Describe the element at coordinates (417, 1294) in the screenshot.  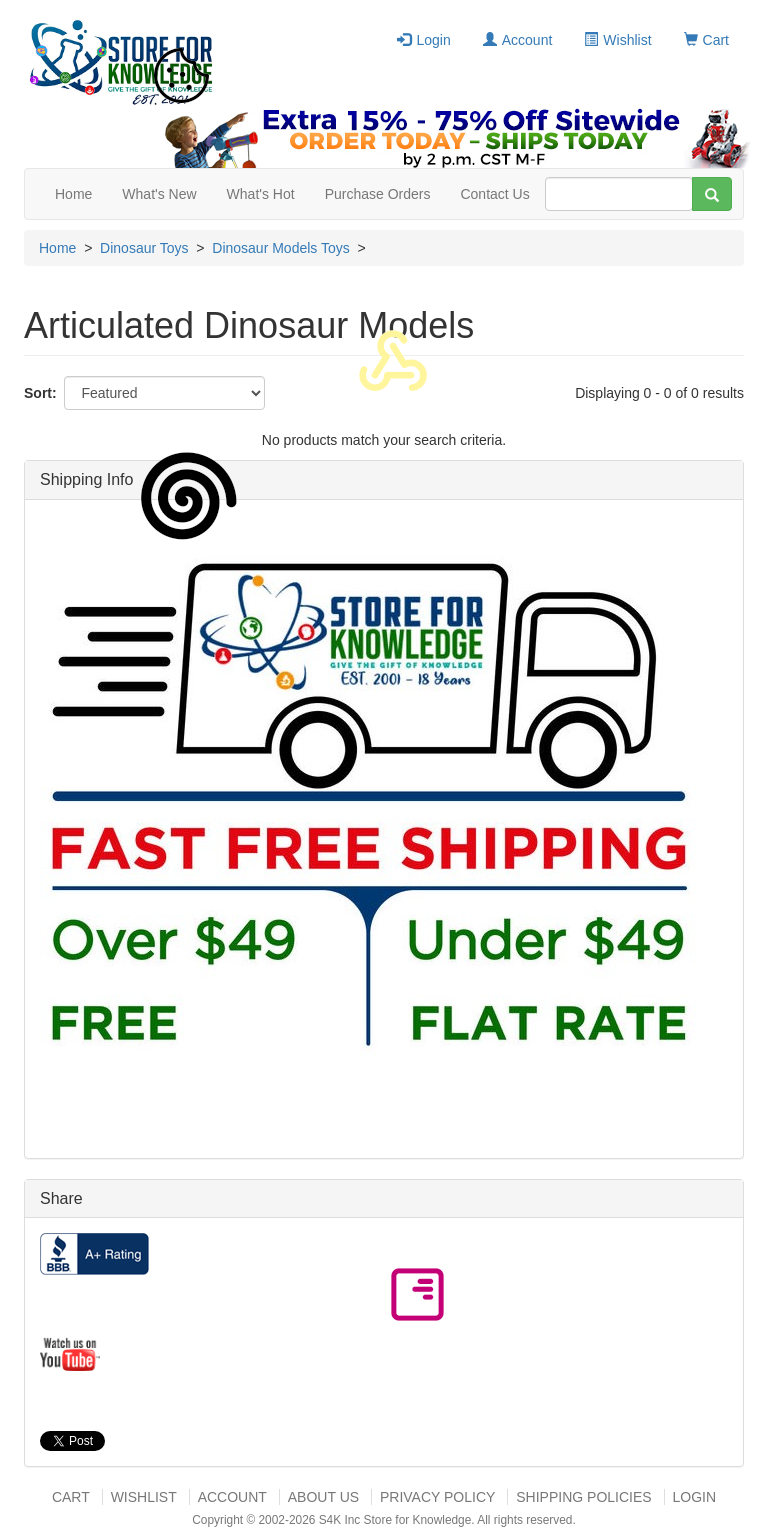
I see `align content to the top-right corner` at that location.